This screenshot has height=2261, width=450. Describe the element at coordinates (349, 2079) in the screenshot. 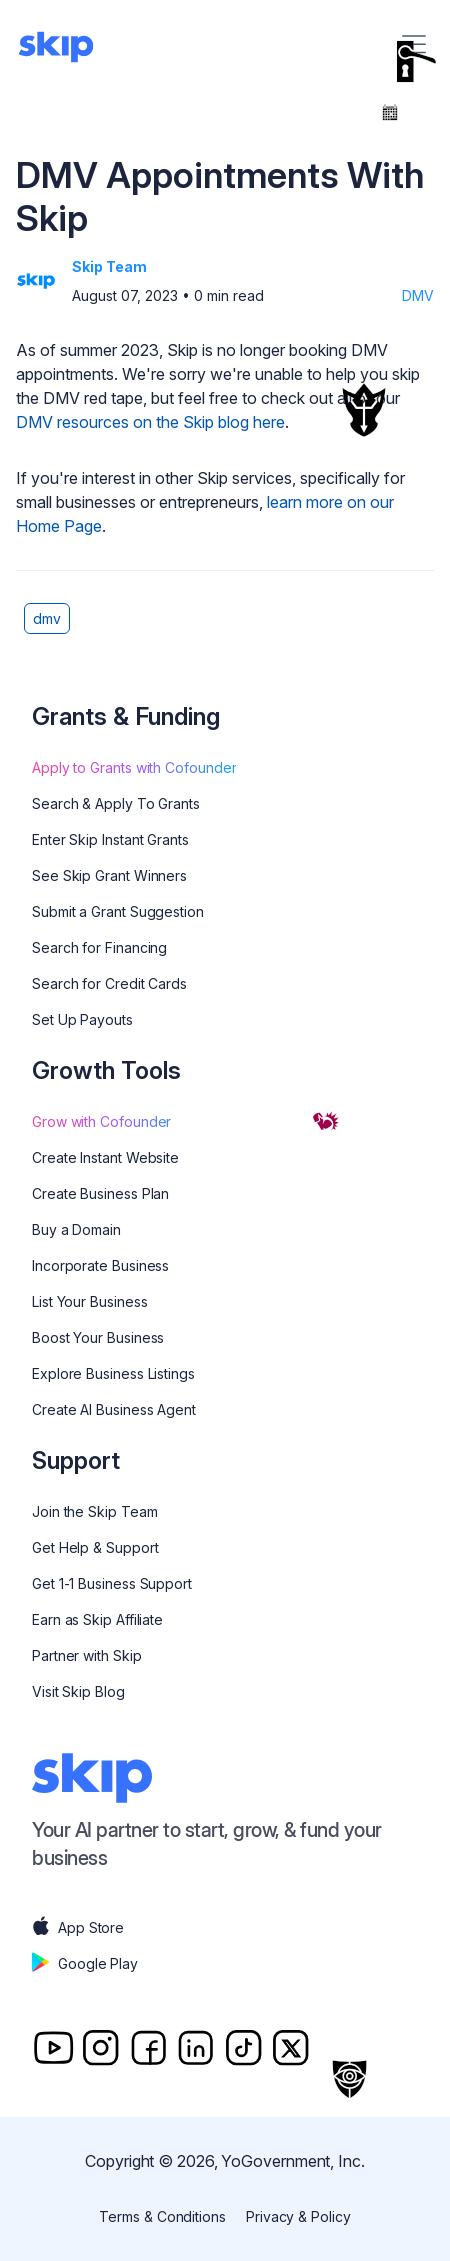

I see `enable privacy protection mode` at that location.